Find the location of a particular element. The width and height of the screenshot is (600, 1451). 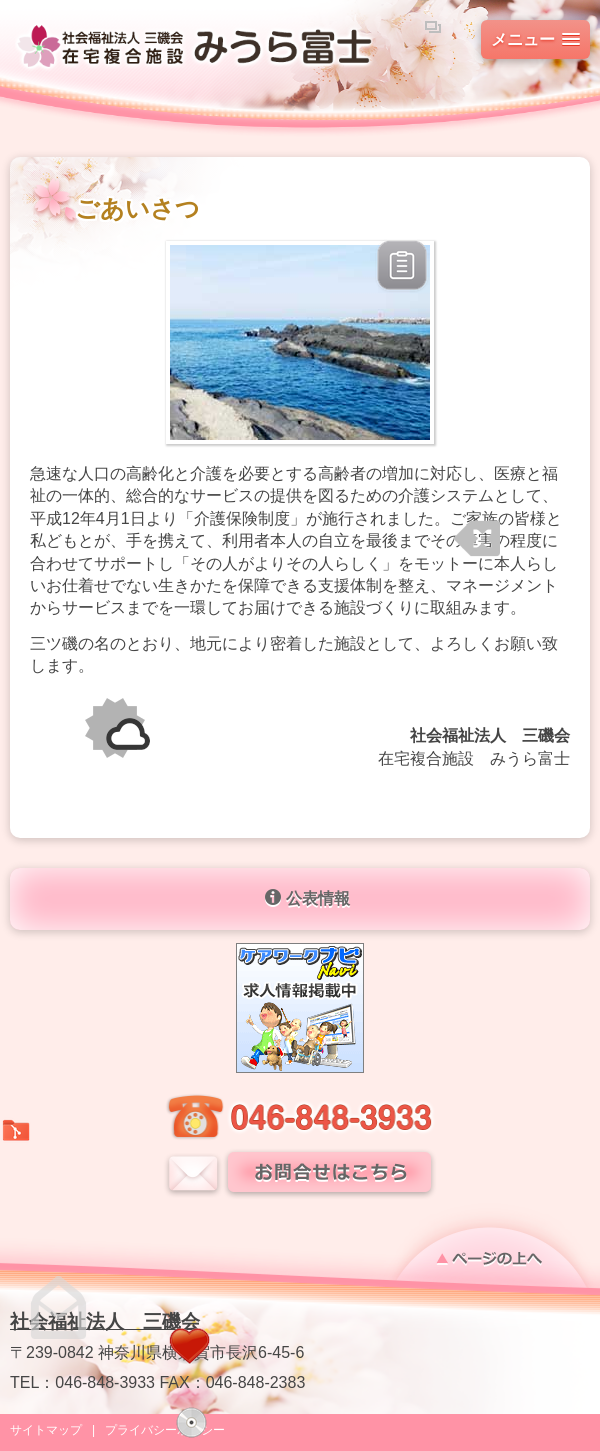

indicates a rewritable DVD disc is located at coordinates (191, 1422).